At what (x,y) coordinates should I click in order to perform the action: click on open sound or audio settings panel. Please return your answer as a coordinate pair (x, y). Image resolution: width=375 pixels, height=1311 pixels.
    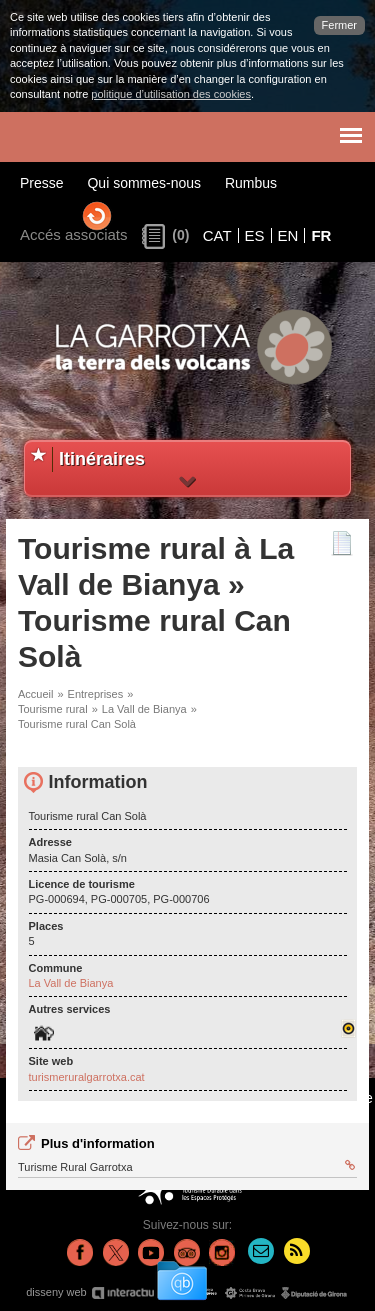
    Looking at the image, I should click on (348, 1028).